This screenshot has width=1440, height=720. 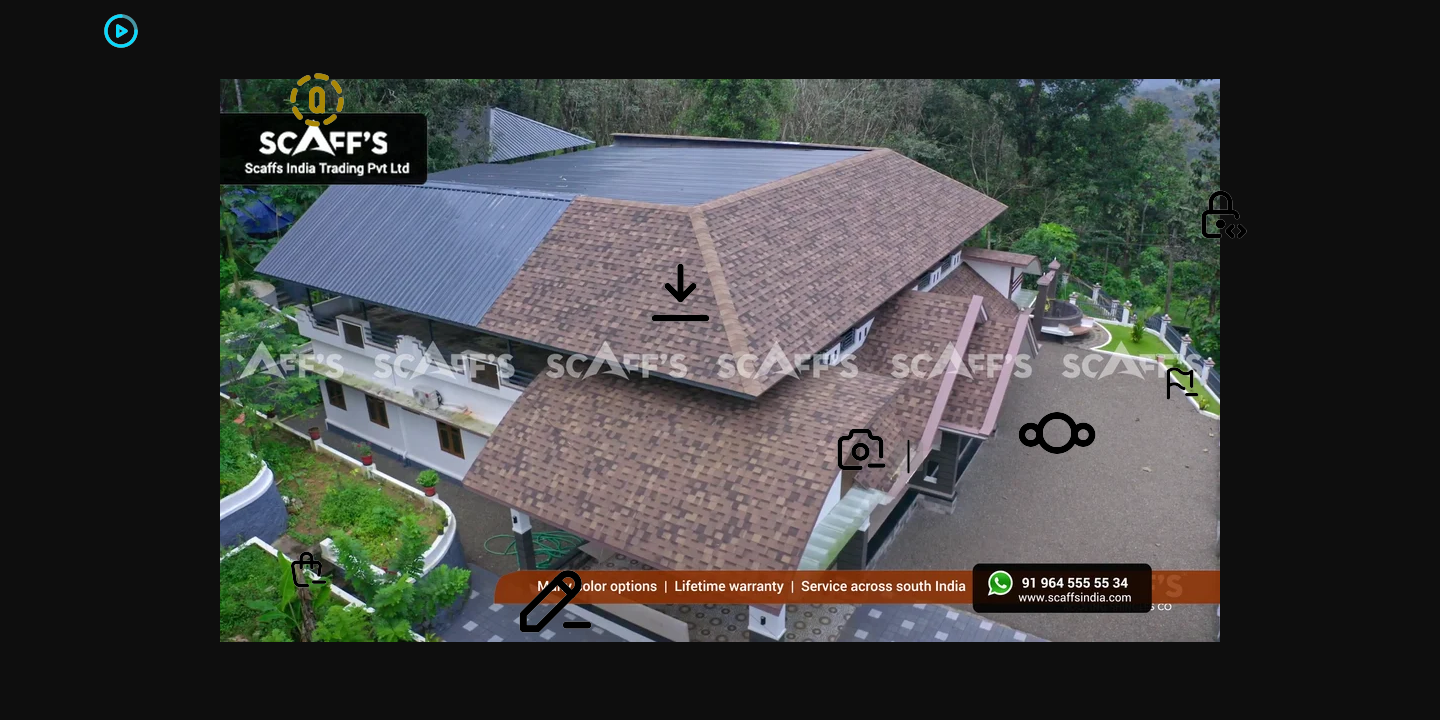 What do you see at coordinates (1180, 383) in the screenshot?
I see `remove a flag or marker` at bounding box center [1180, 383].